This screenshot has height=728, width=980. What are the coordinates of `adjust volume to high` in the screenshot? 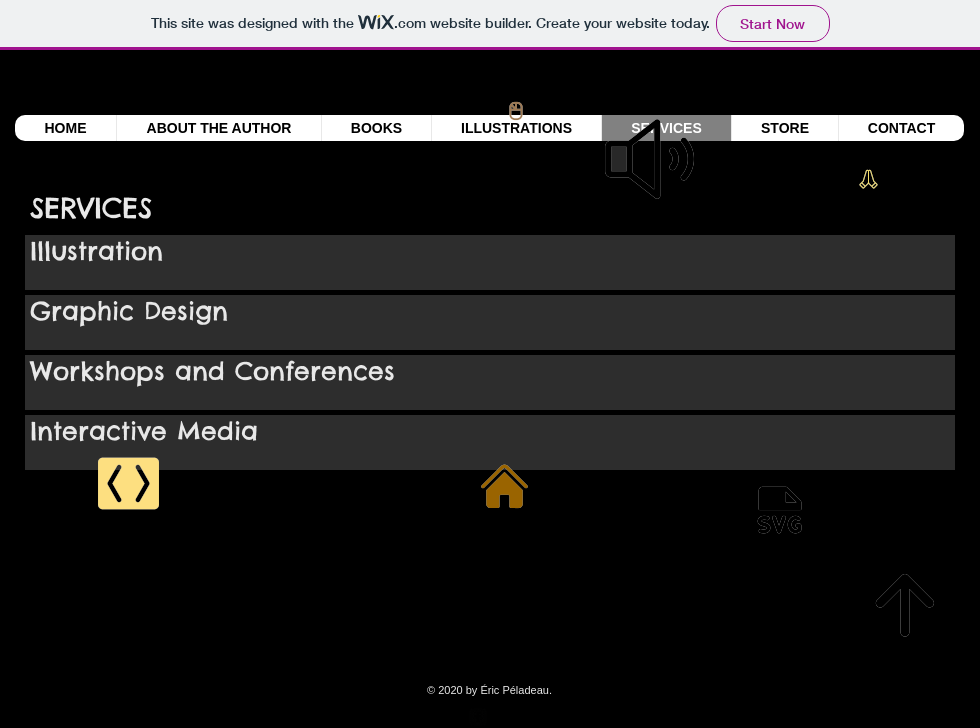 It's located at (648, 159).